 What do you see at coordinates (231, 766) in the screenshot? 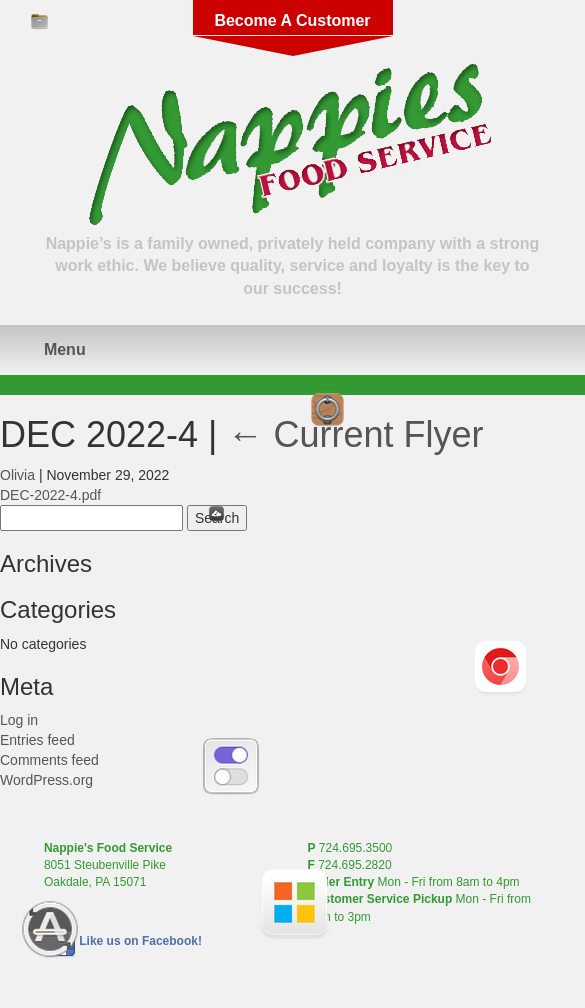
I see `open gnome tweaks to customize system settings` at bounding box center [231, 766].